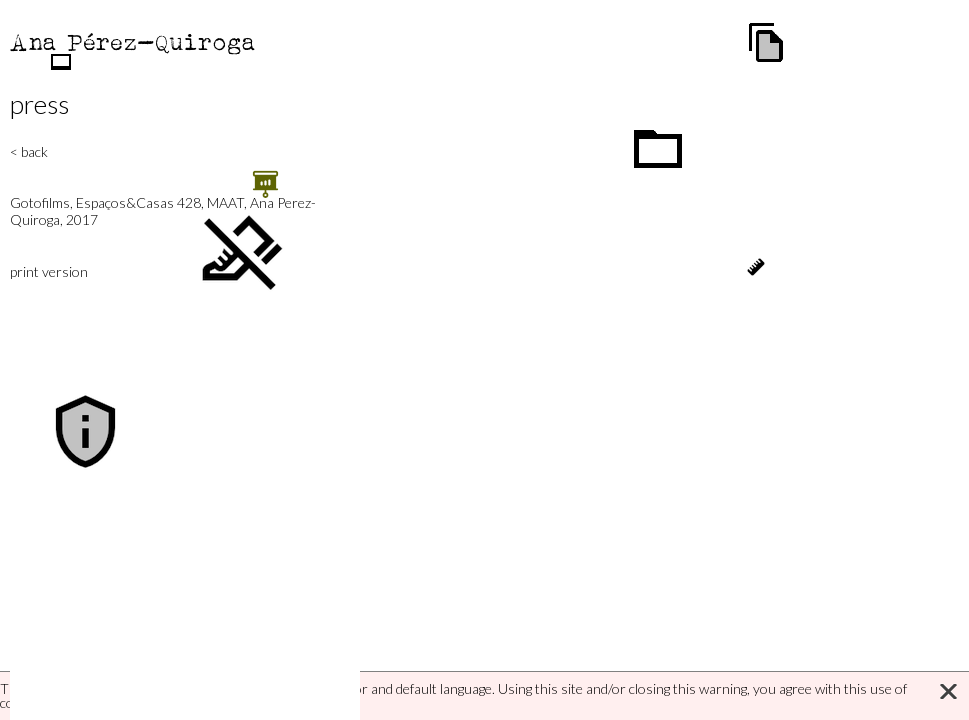 This screenshot has width=969, height=720. What do you see at coordinates (658, 149) in the screenshot?
I see `open folder to view contents` at bounding box center [658, 149].